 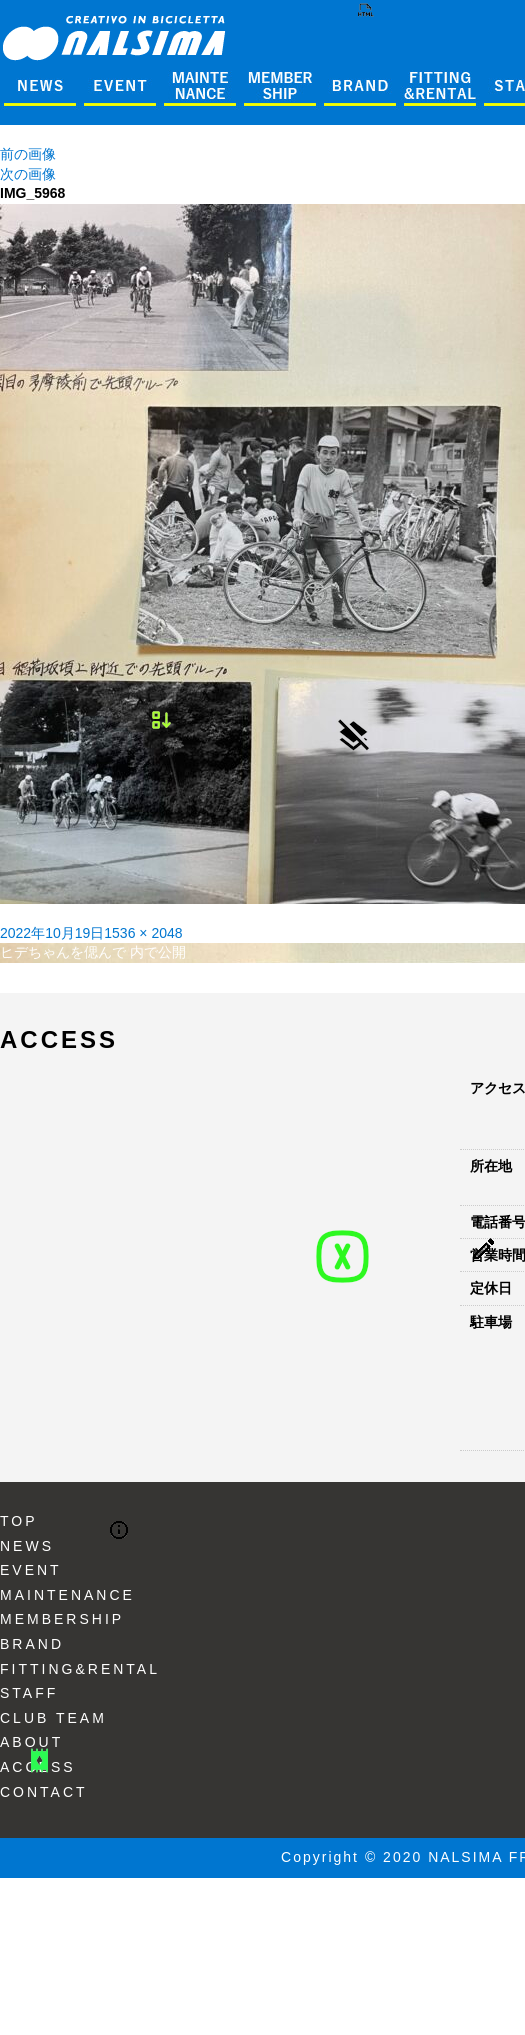 I want to click on view or manage rug products in a home decor app, so click(x=39, y=1760).